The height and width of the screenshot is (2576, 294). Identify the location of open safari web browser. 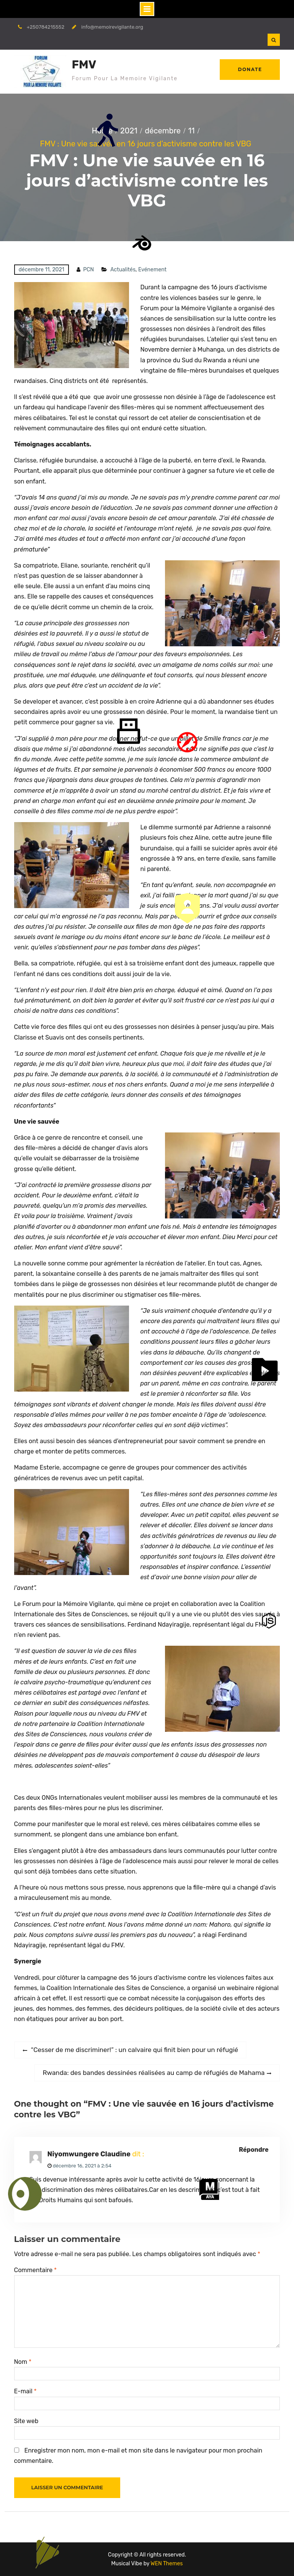
(187, 742).